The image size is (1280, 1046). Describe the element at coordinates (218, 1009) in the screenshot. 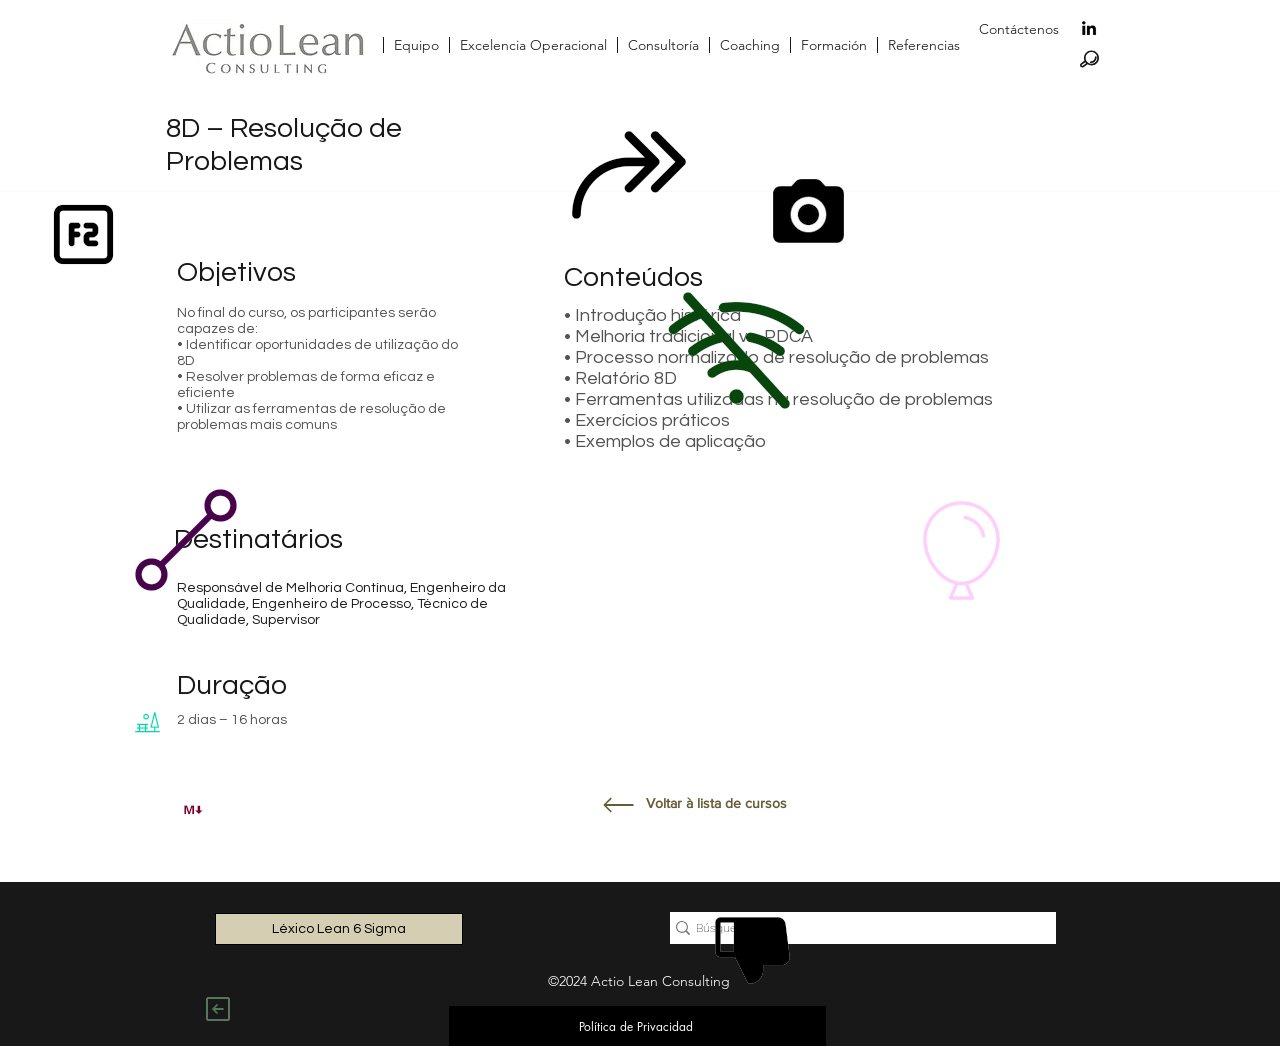

I see `go back to previous screen` at that location.